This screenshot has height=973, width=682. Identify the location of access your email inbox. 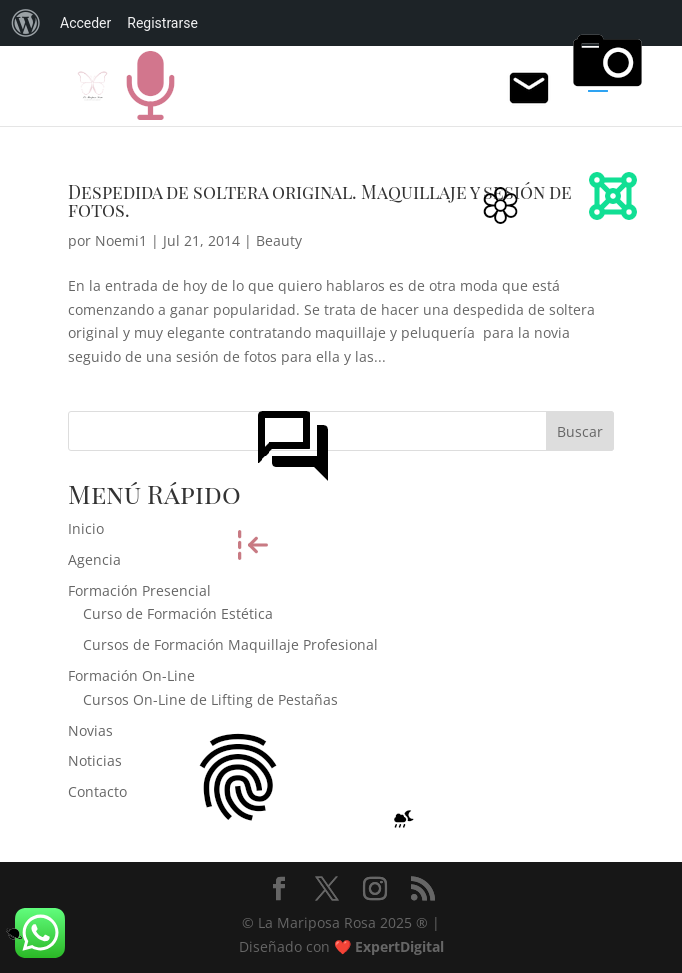
(529, 88).